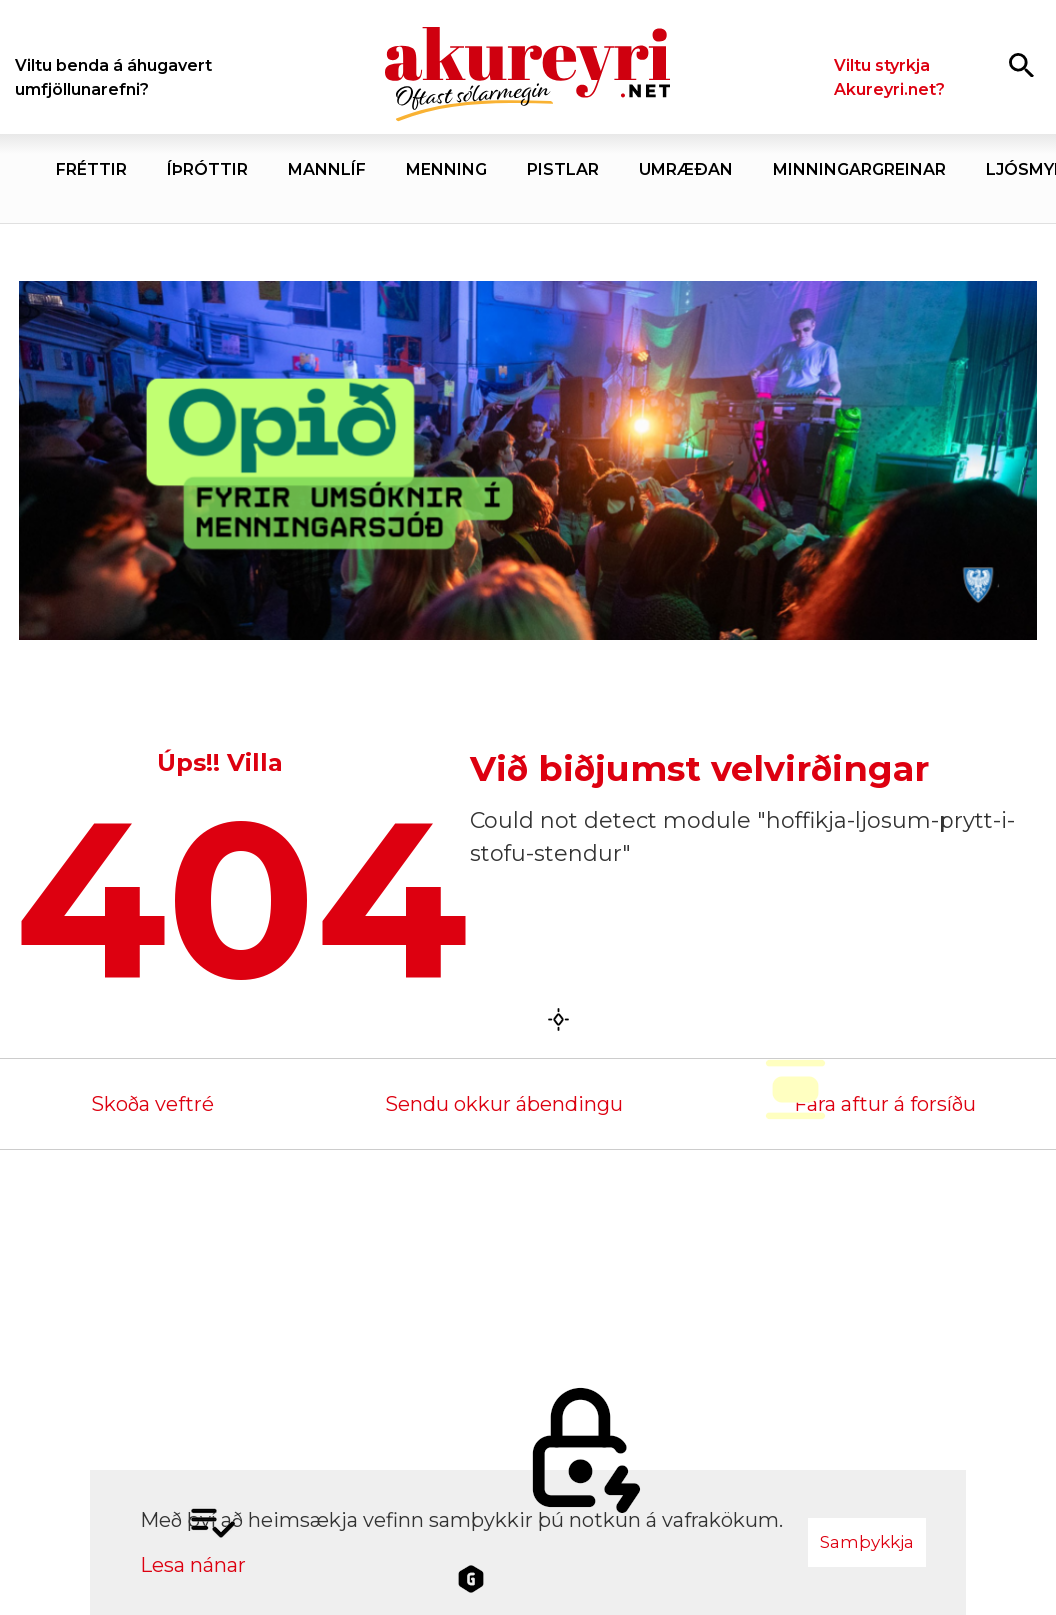 This screenshot has width=1056, height=1615. Describe the element at coordinates (580, 1447) in the screenshot. I see `indicates encrypted or secure connection` at that location.